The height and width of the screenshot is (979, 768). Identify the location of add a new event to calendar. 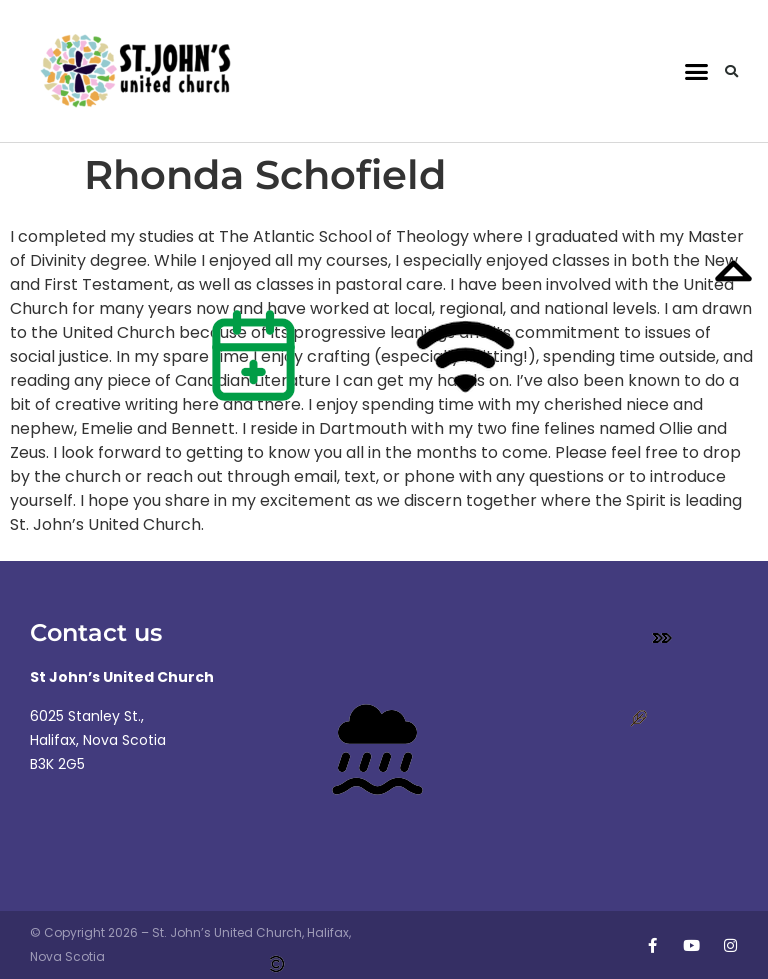
(253, 355).